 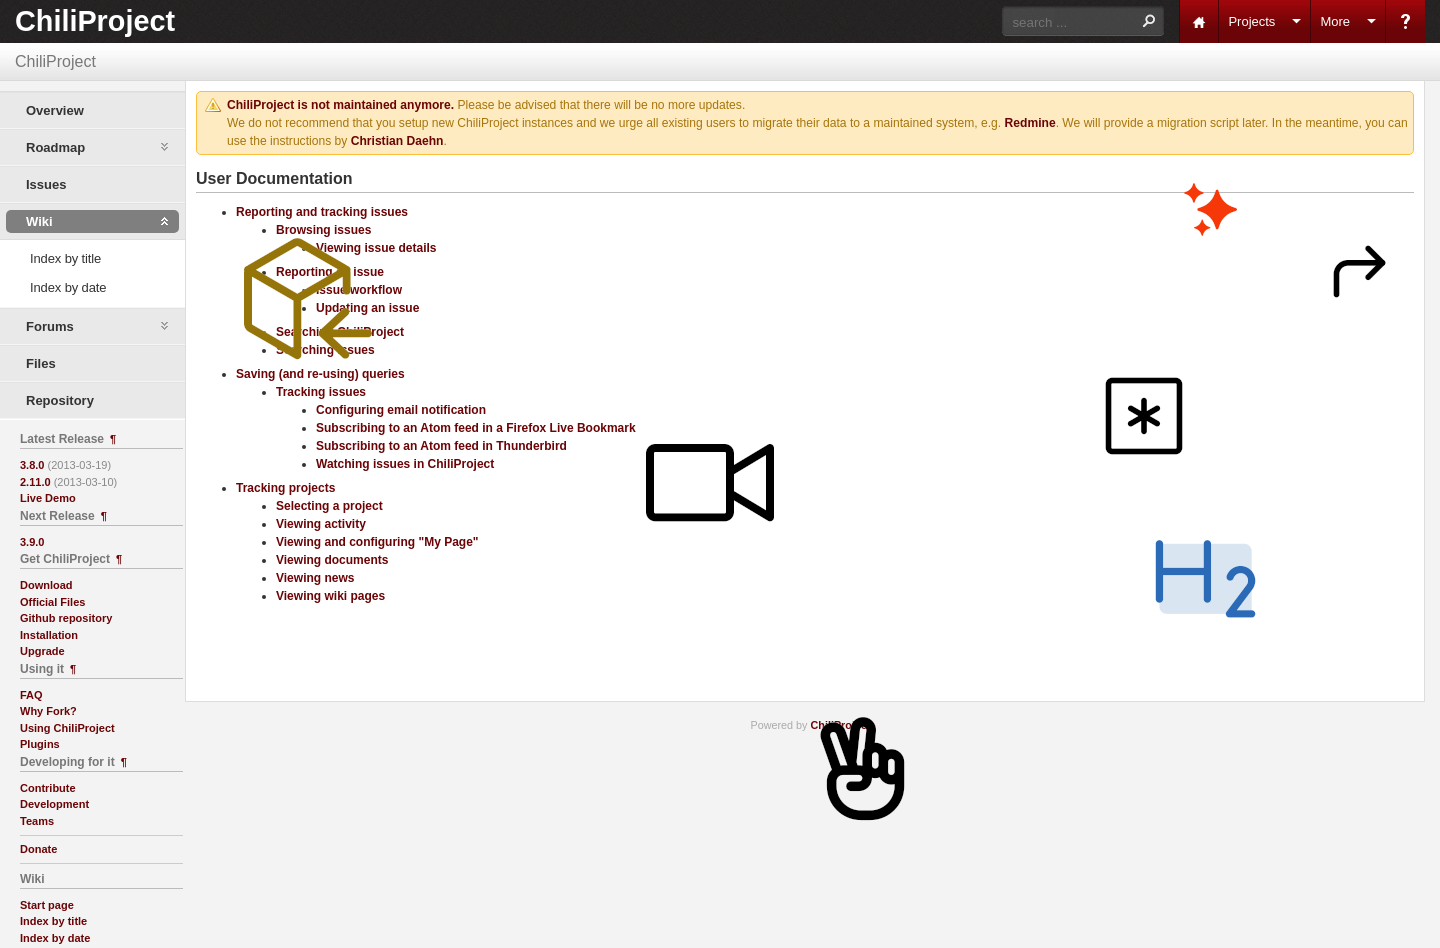 What do you see at coordinates (865, 768) in the screenshot?
I see `peace sign or victory gesture` at bounding box center [865, 768].